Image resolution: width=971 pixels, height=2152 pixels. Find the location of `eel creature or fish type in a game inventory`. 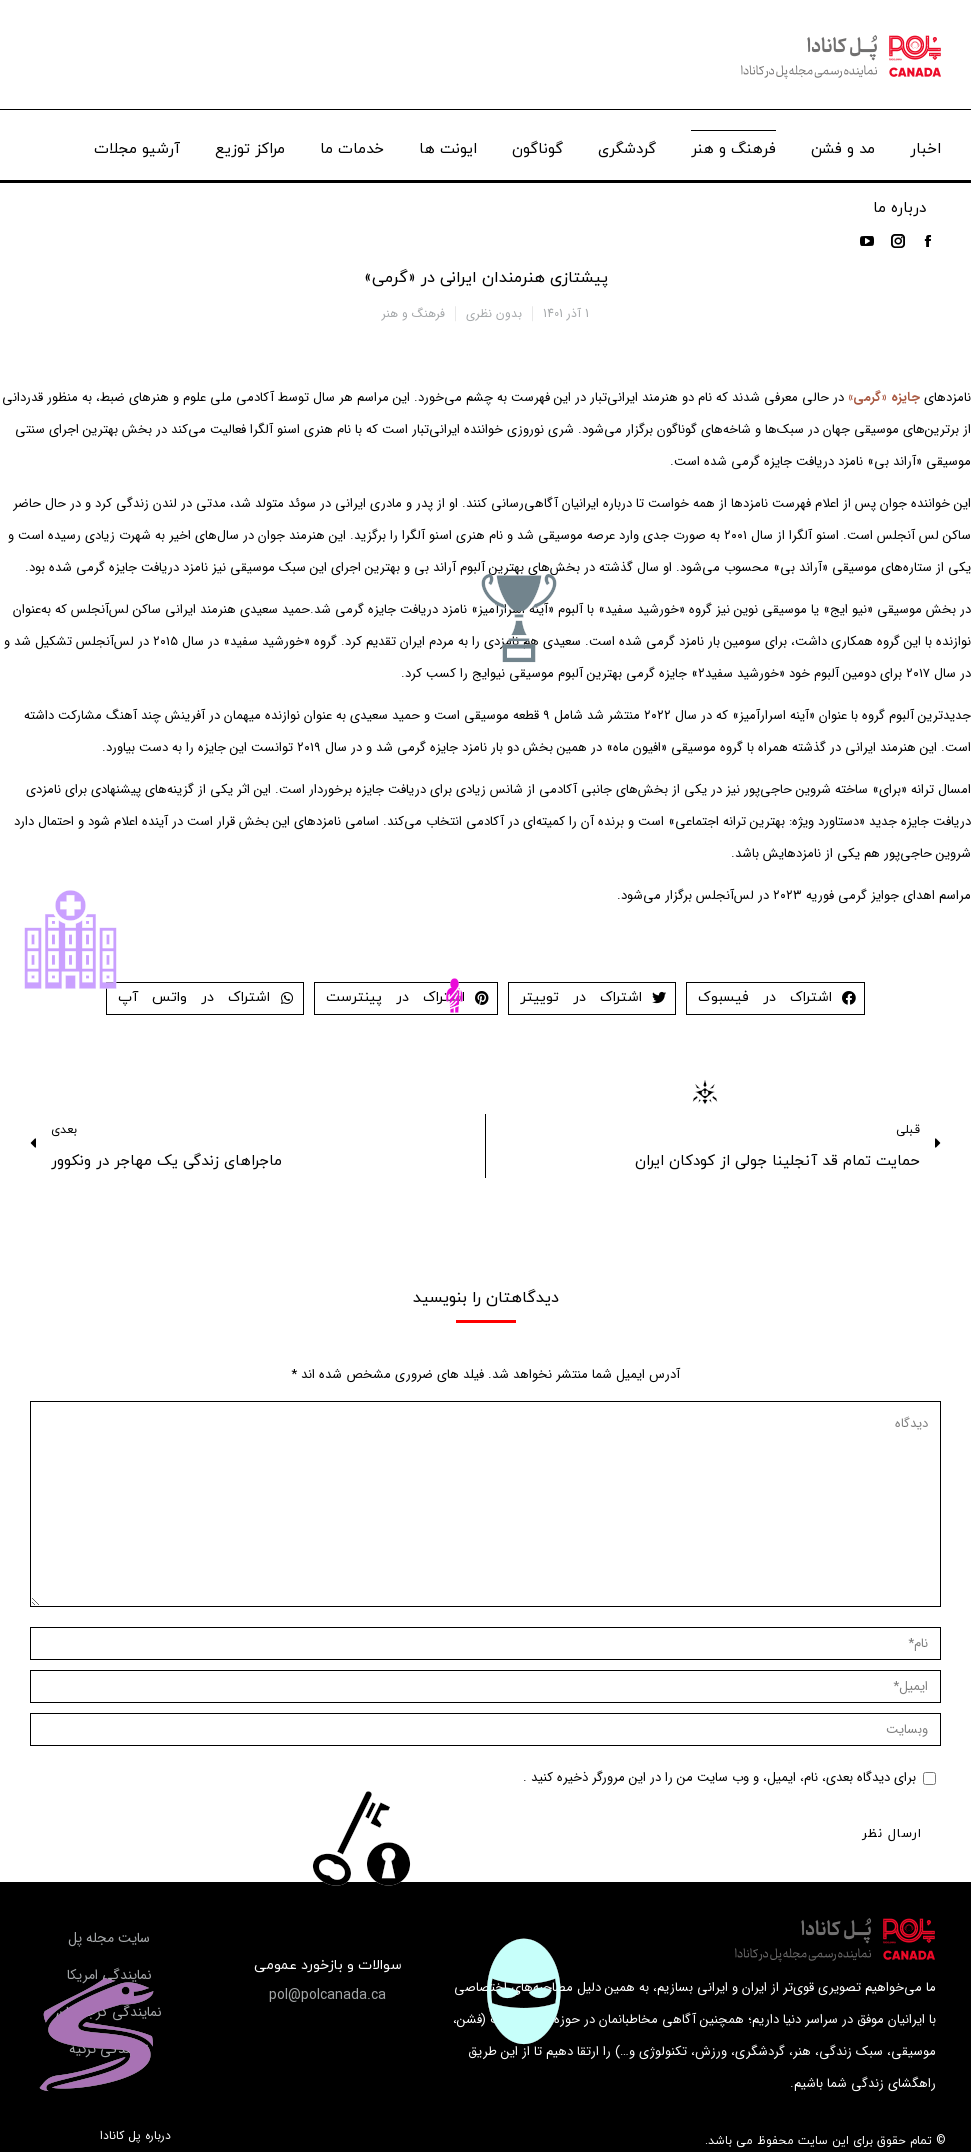

eel creature or fish type in a game inventory is located at coordinates (96, 2034).